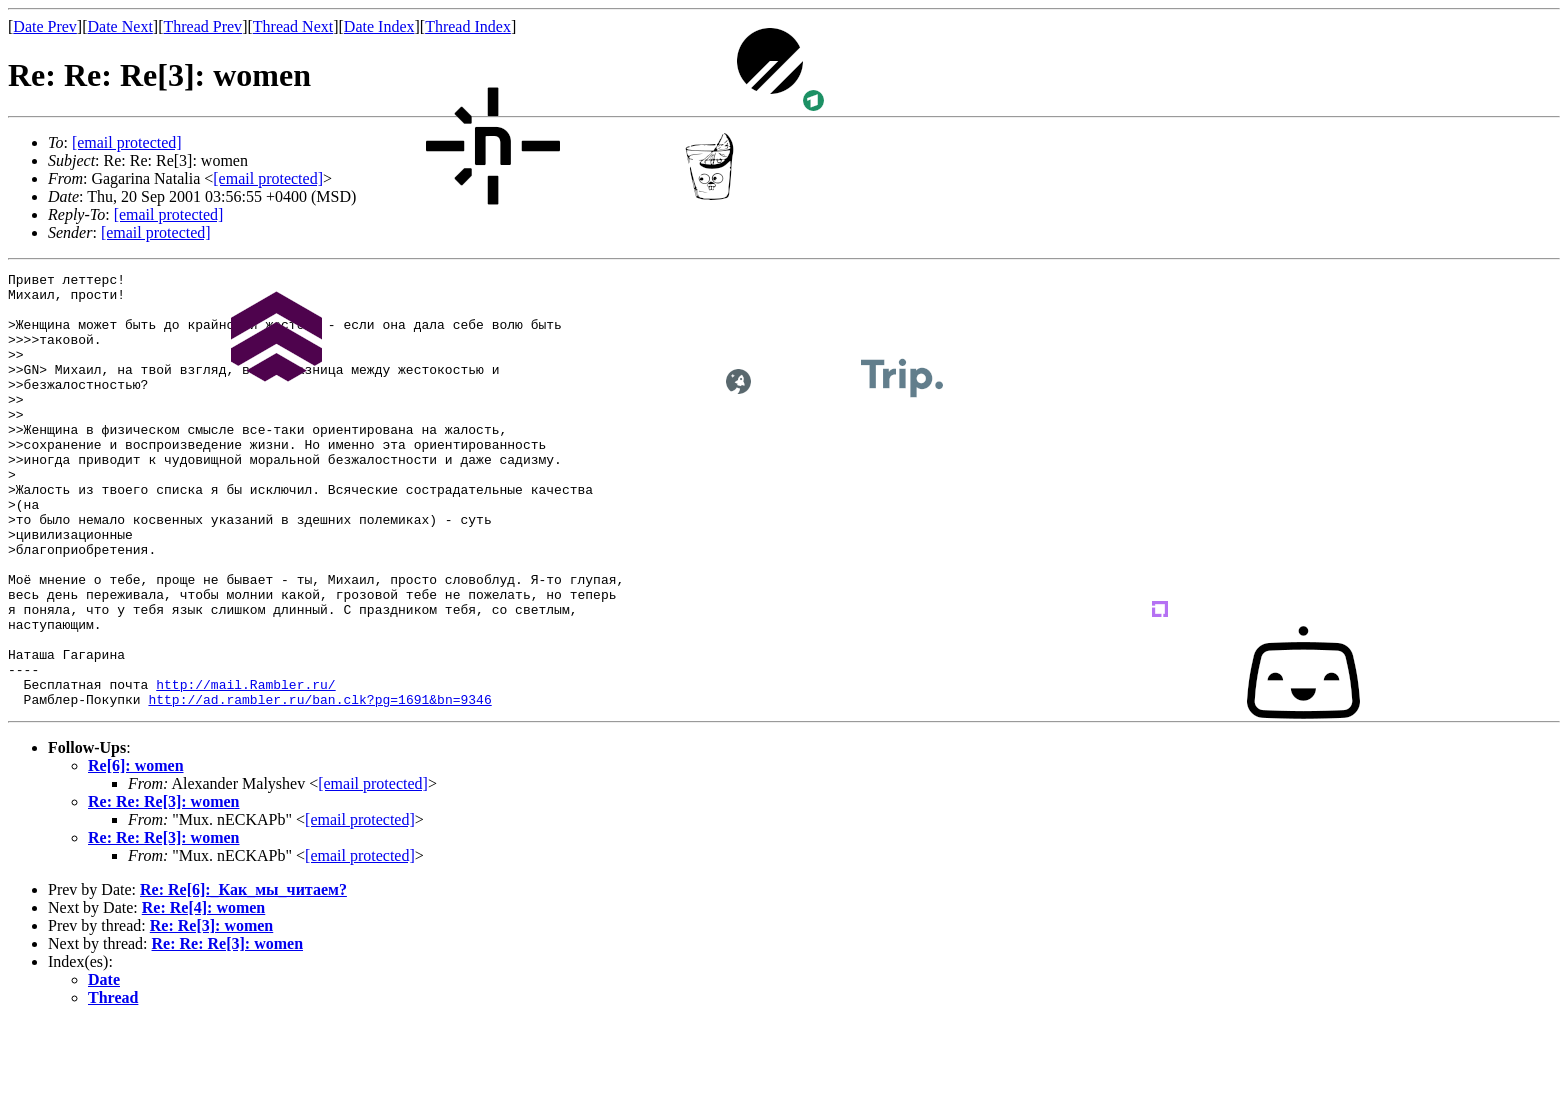  What do you see at coordinates (902, 378) in the screenshot?
I see `open the Trip.com app` at bounding box center [902, 378].